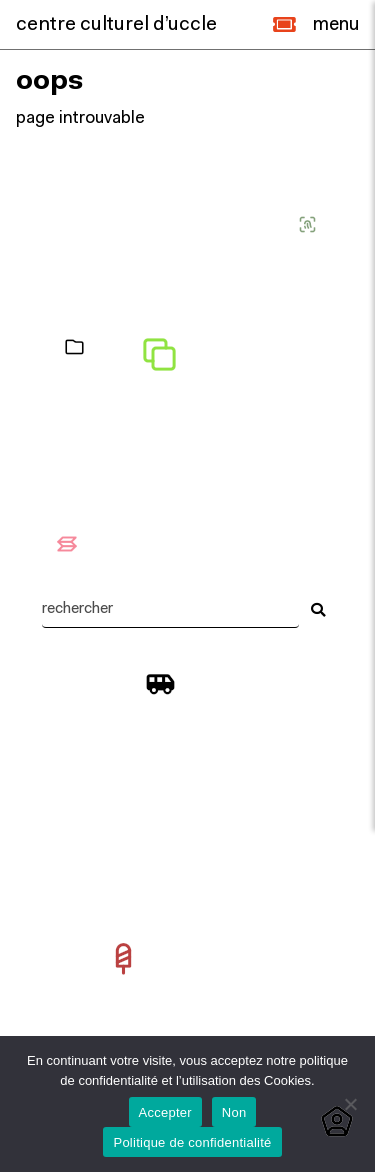 This screenshot has width=375, height=1172. I want to click on book a shuttle or van service, so click(160, 683).